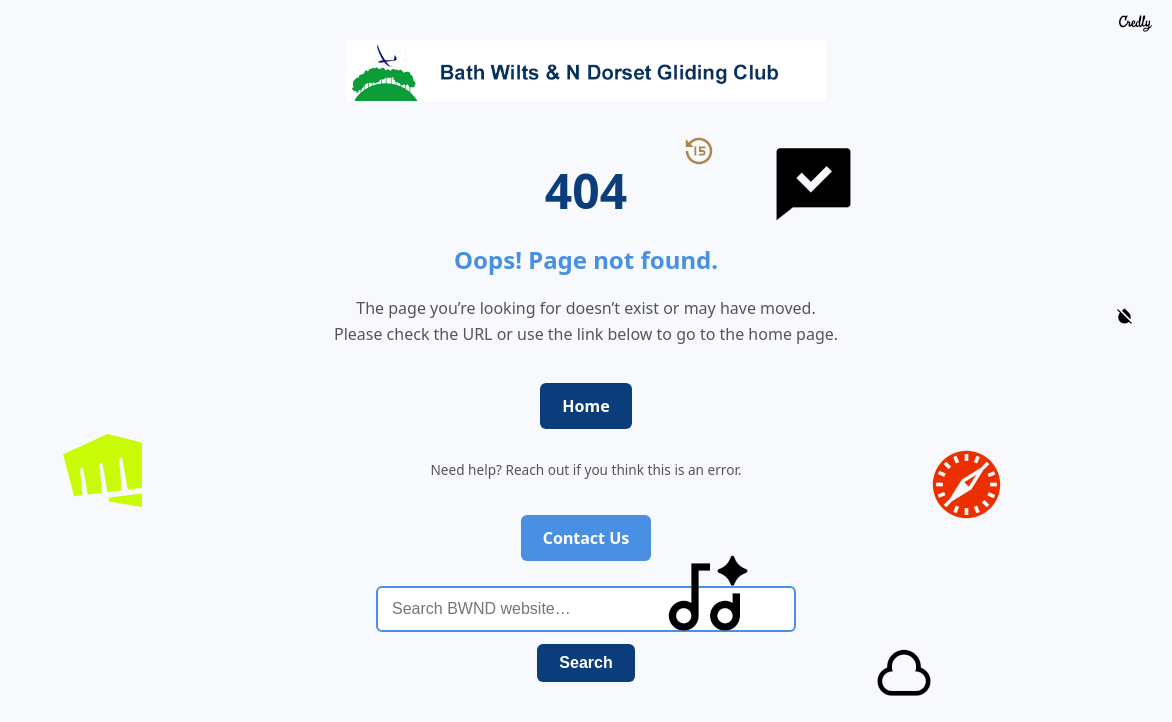 This screenshot has height=722, width=1172. What do you see at coordinates (710, 597) in the screenshot?
I see `access AI-powered music features` at bounding box center [710, 597].